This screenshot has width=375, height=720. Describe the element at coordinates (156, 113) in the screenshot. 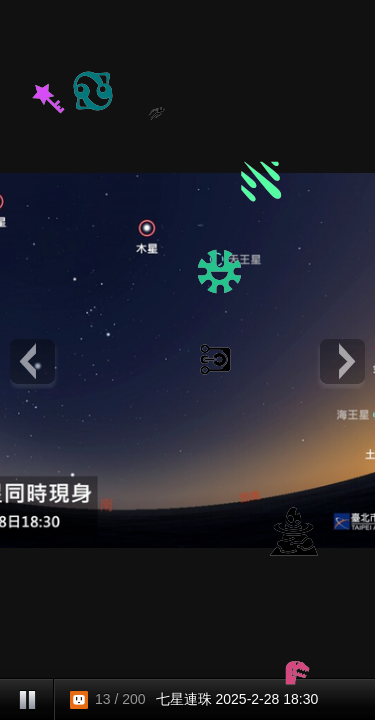

I see `indicates a speed or agility-based game mode` at that location.